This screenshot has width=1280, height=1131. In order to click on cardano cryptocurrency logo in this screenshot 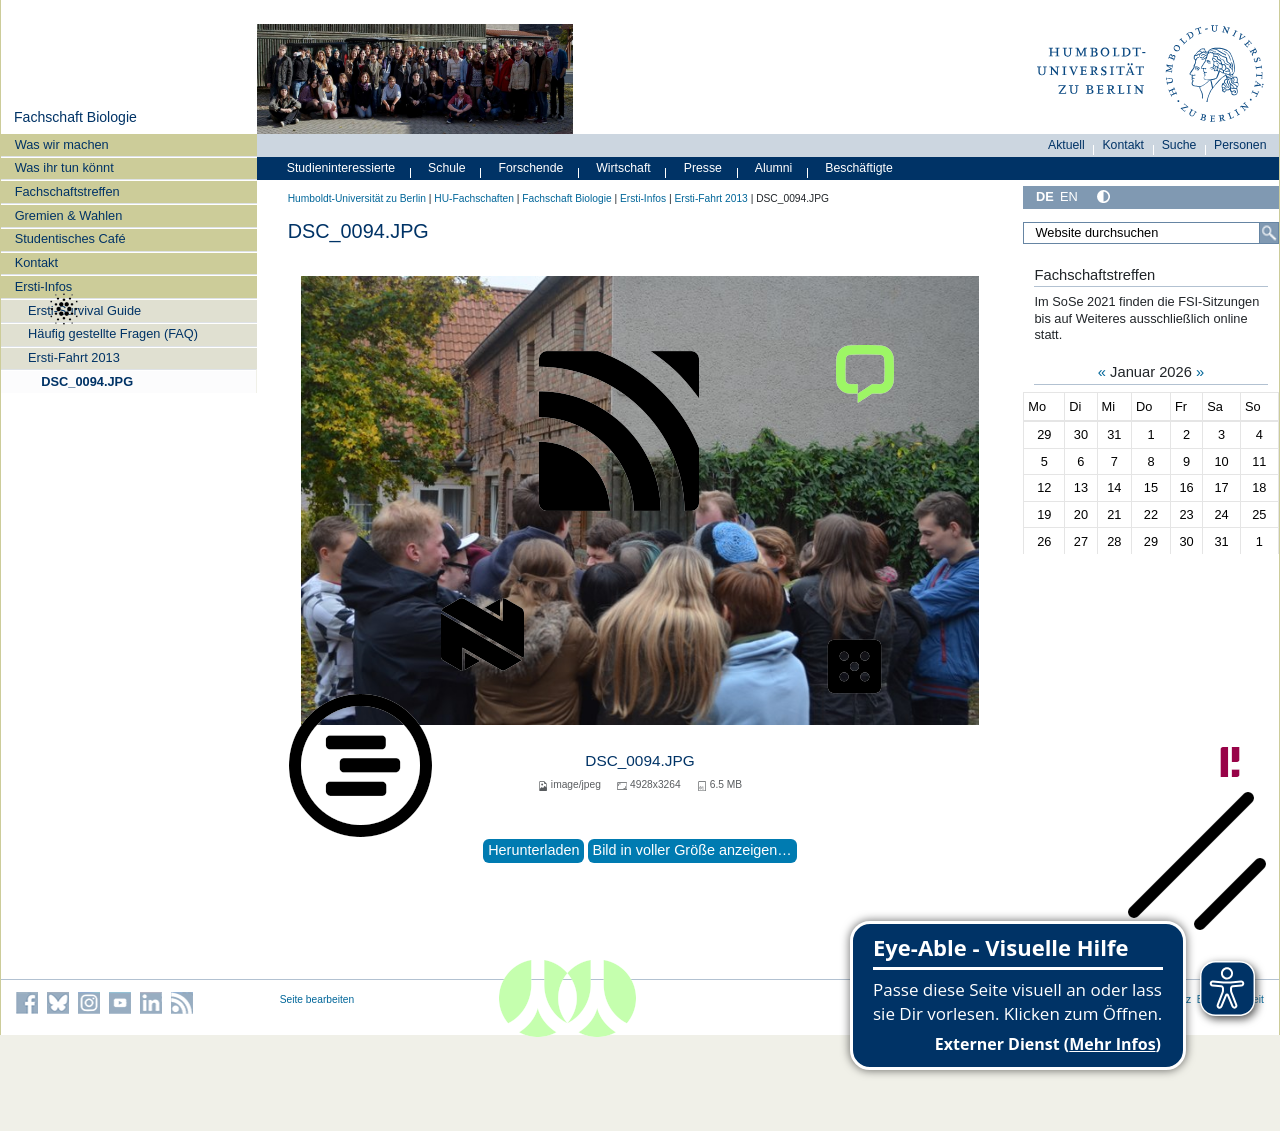, I will do `click(64, 309)`.